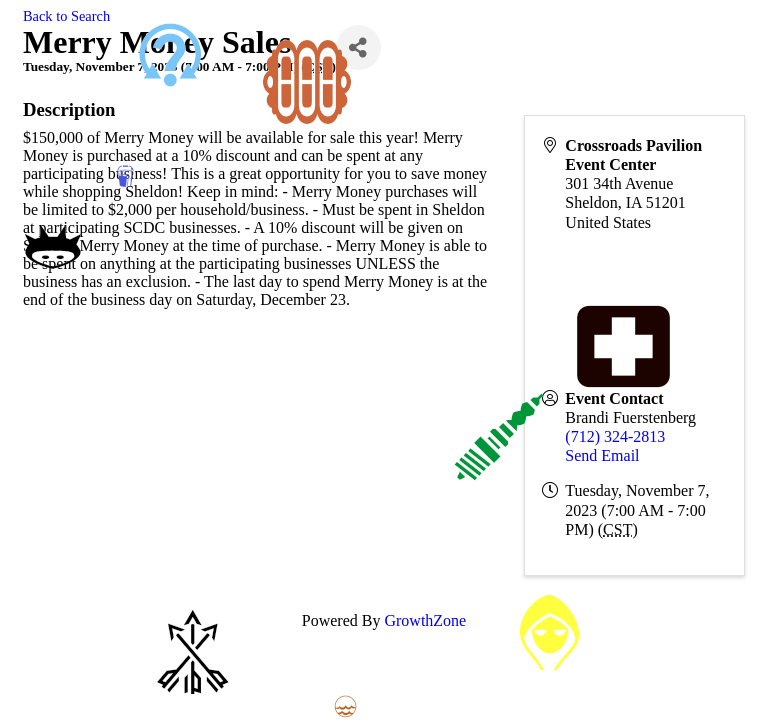  I want to click on indicates unknown or uncertain status, so click(170, 55).